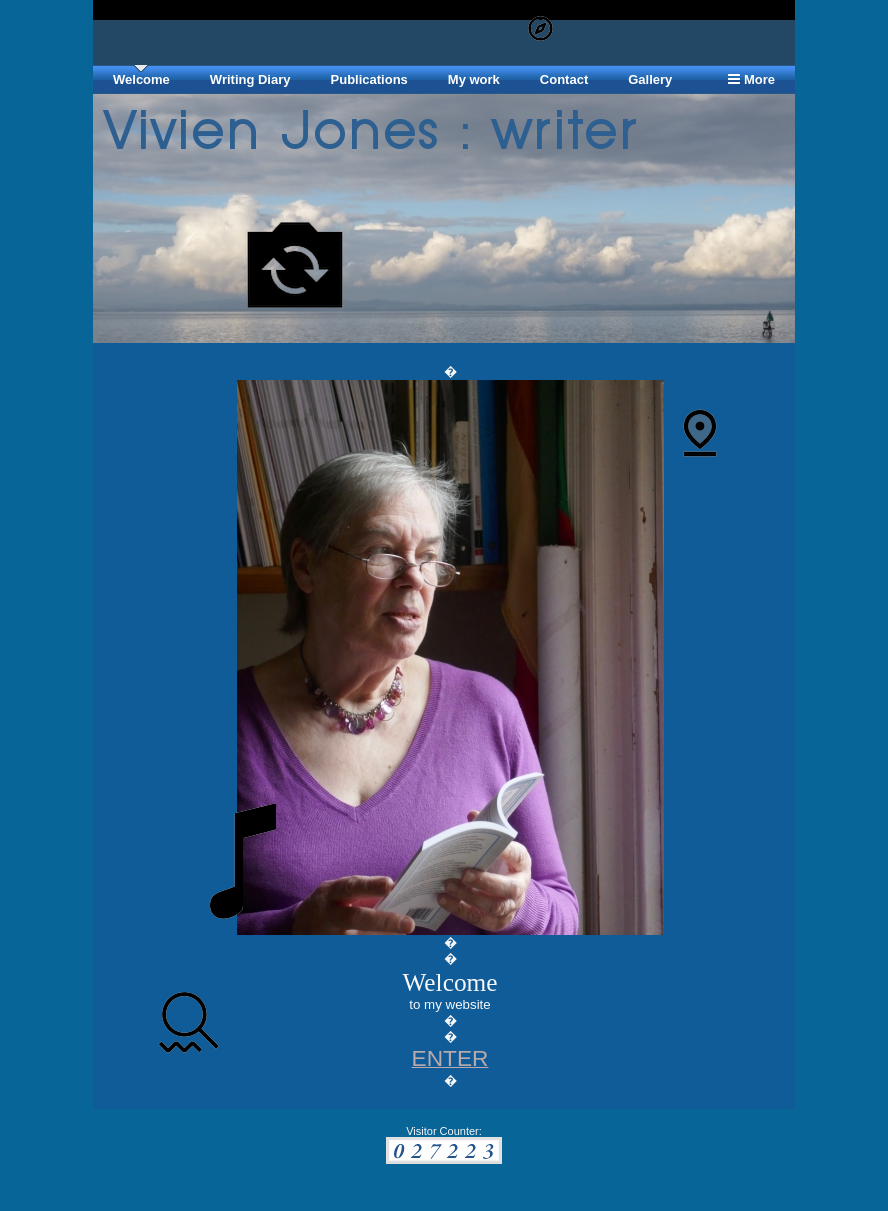  Describe the element at coordinates (190, 1020) in the screenshot. I see `perform a fuzzy or approximate search` at that location.